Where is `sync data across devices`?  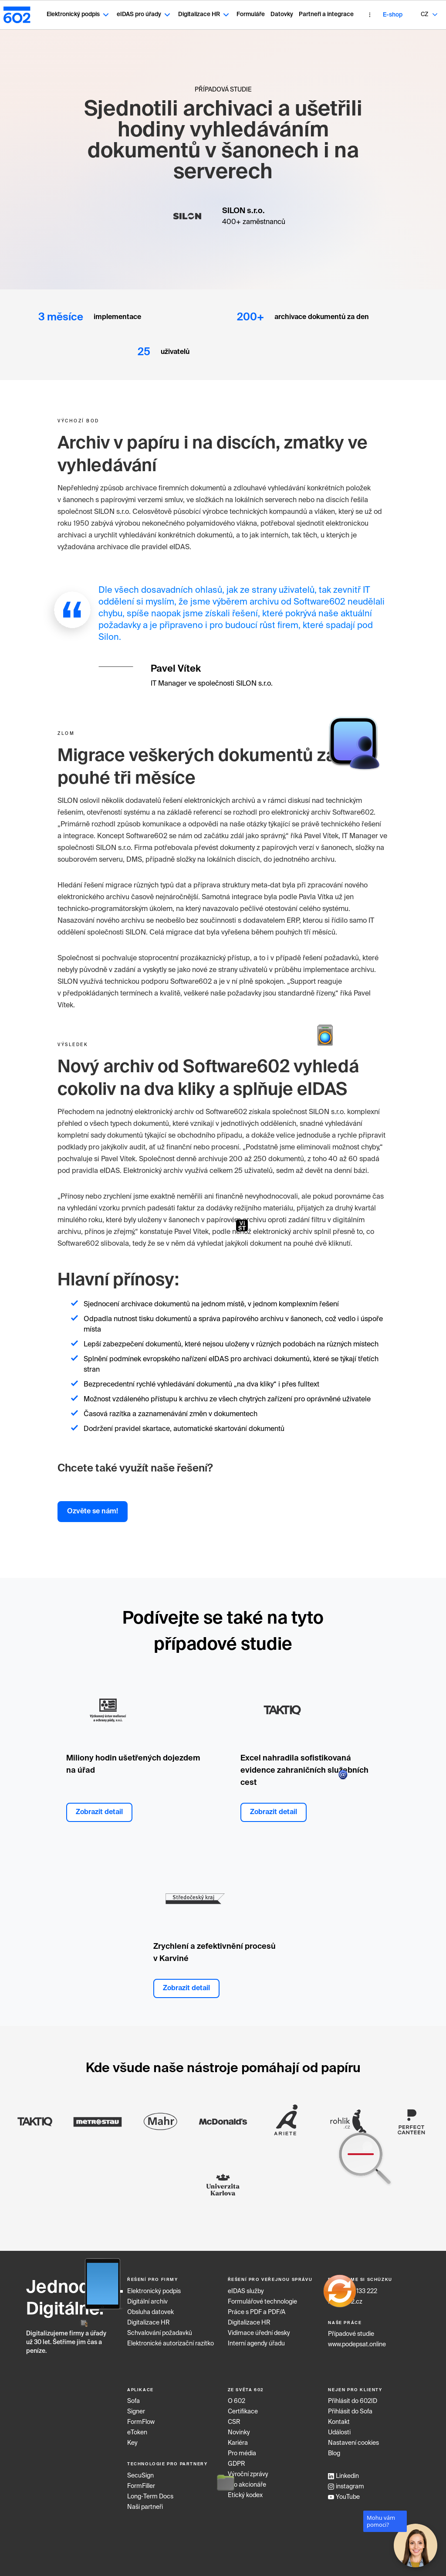
sync data across devices is located at coordinates (340, 2291).